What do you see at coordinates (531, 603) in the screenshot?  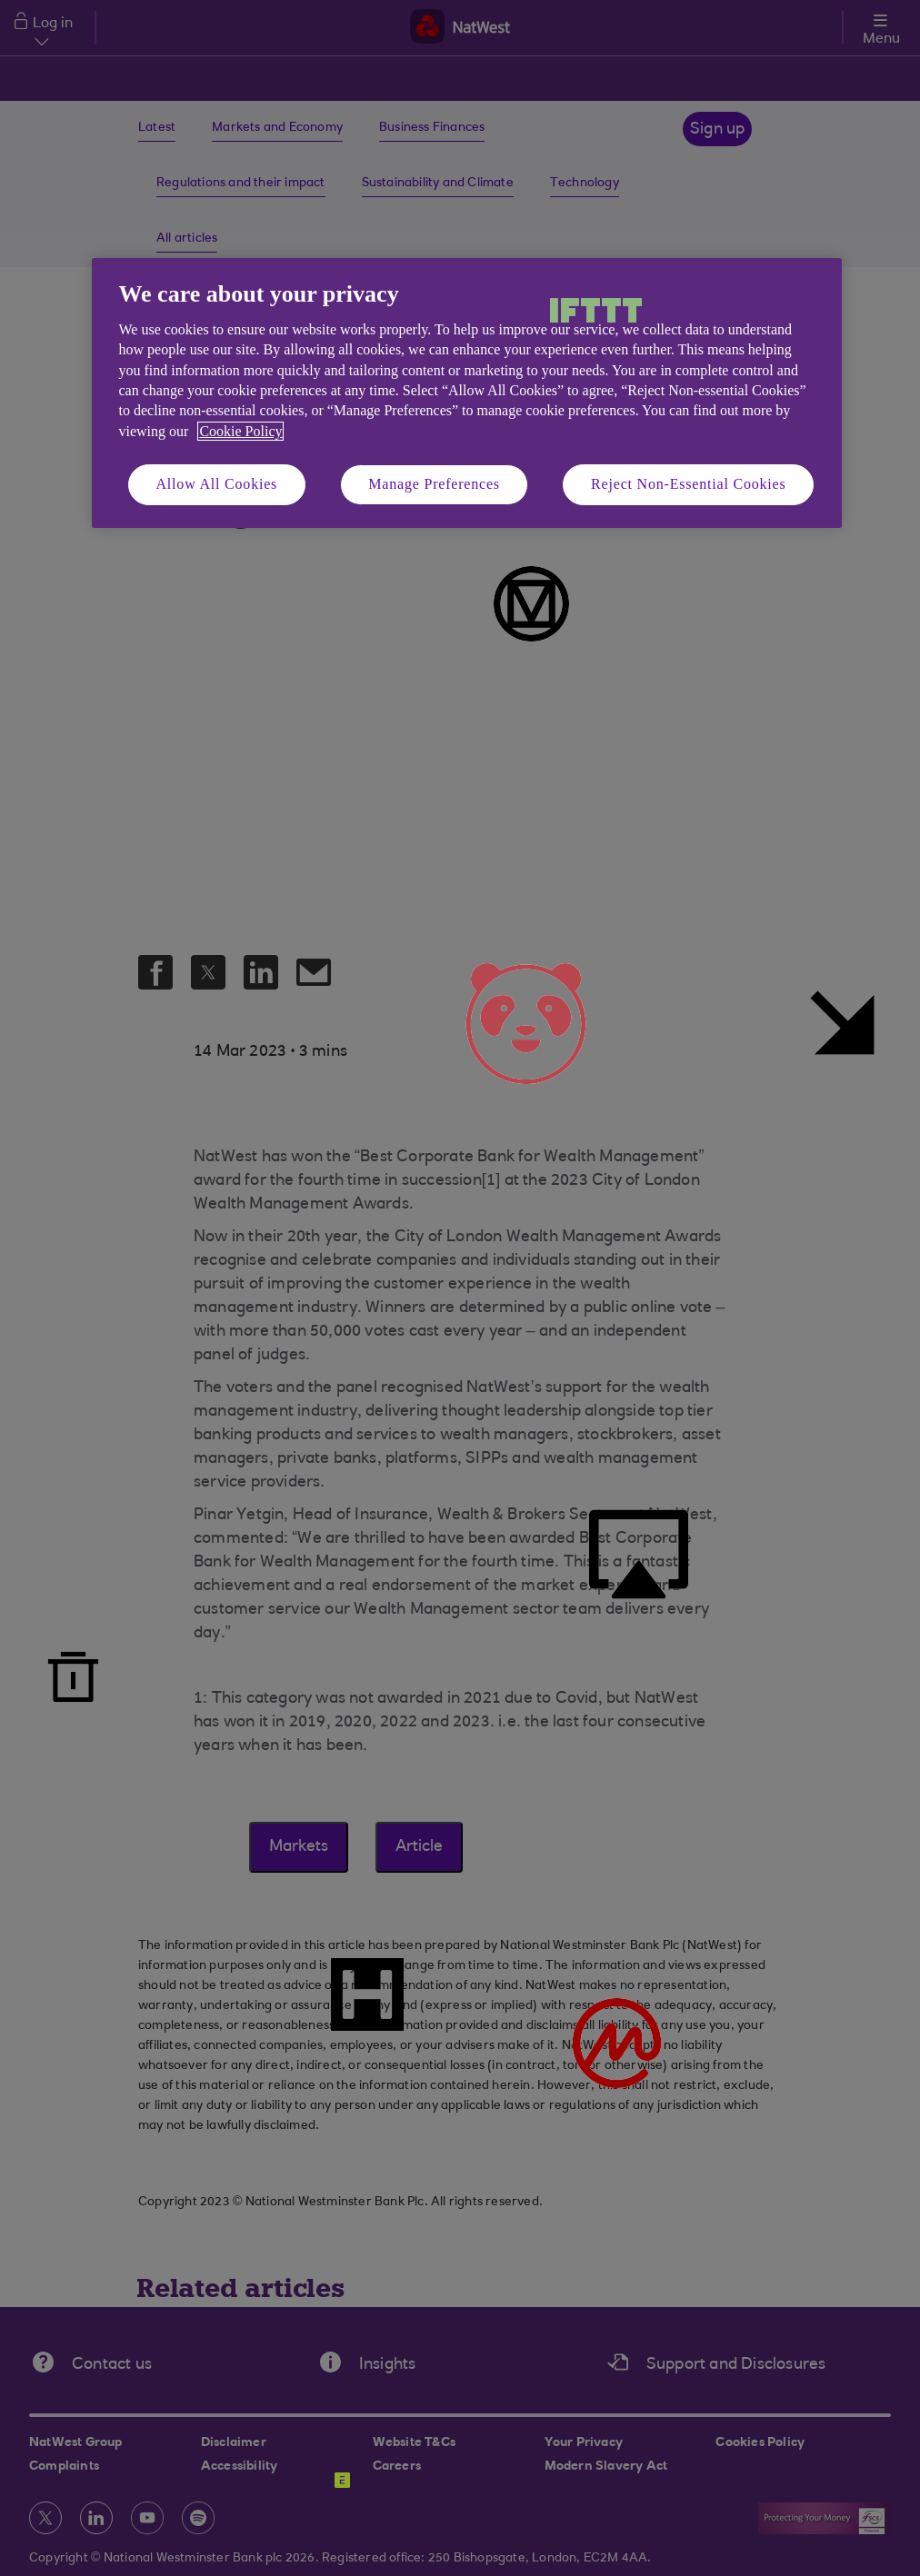 I see `material design brand logo` at bounding box center [531, 603].